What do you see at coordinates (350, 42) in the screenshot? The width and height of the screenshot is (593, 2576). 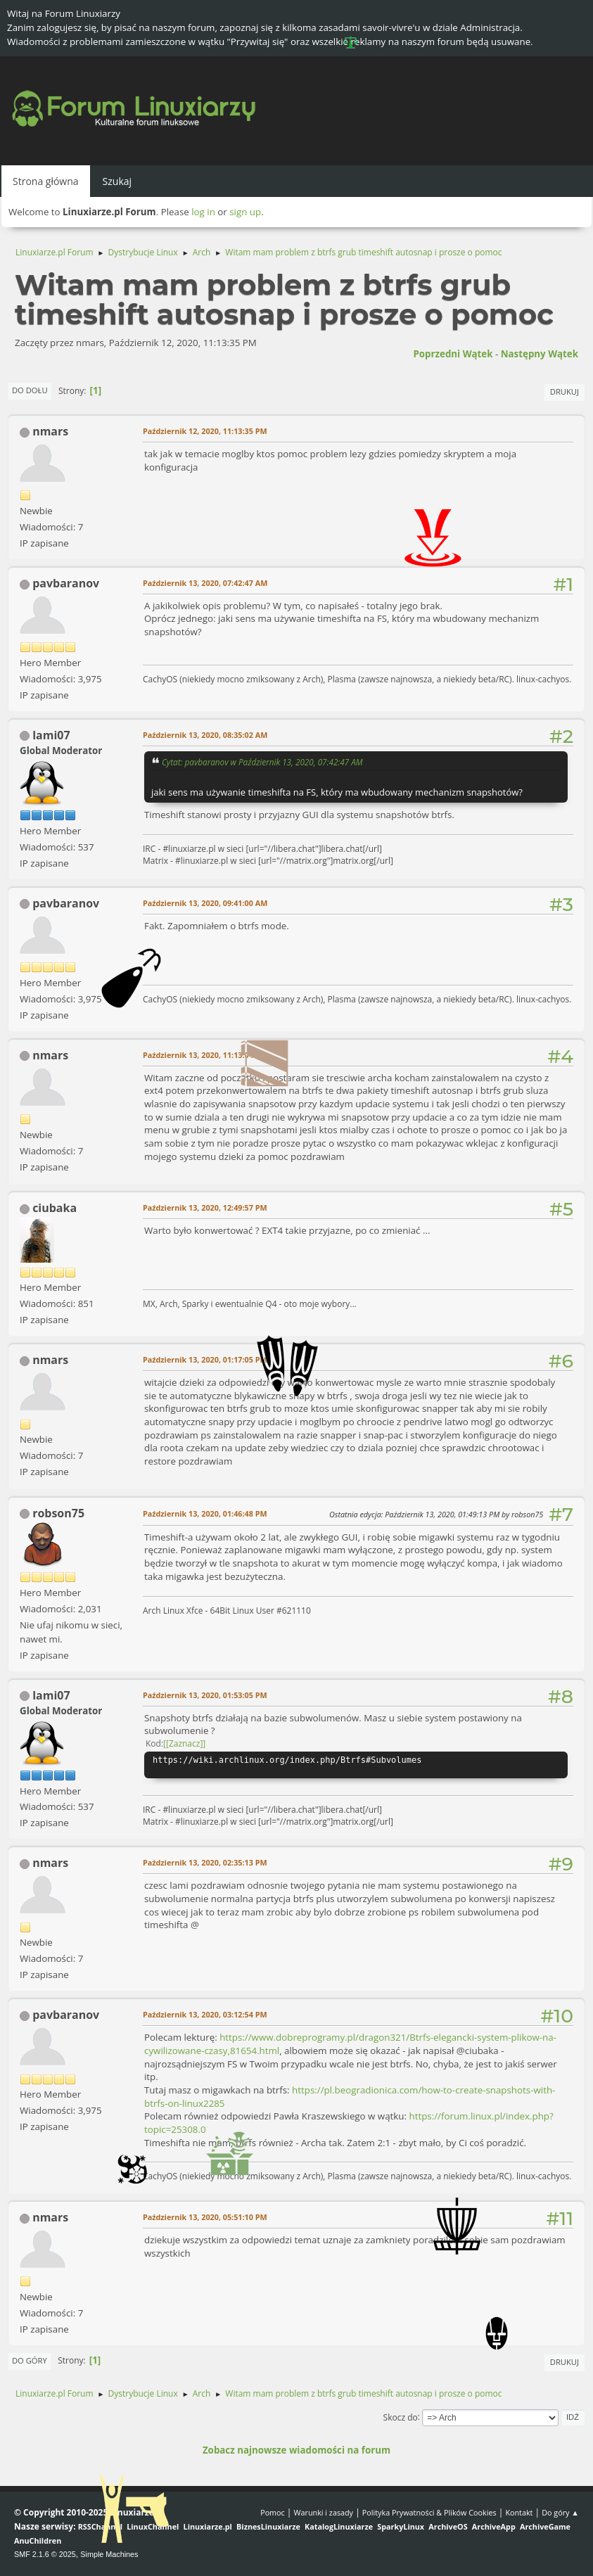 I see `access legal or terms of service information` at bounding box center [350, 42].